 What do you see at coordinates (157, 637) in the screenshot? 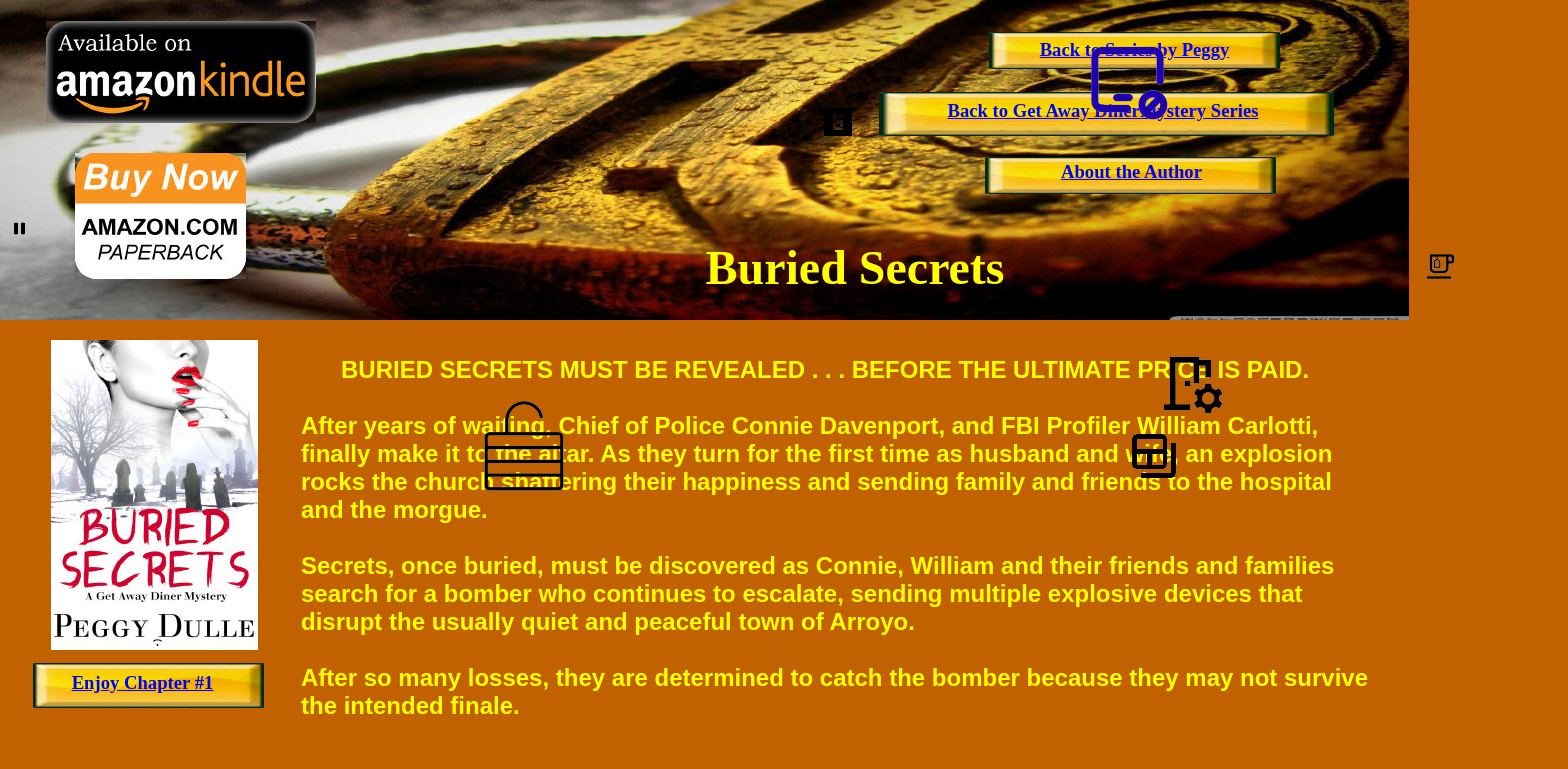
I see `indicates weak wifi signal strength` at bounding box center [157, 637].